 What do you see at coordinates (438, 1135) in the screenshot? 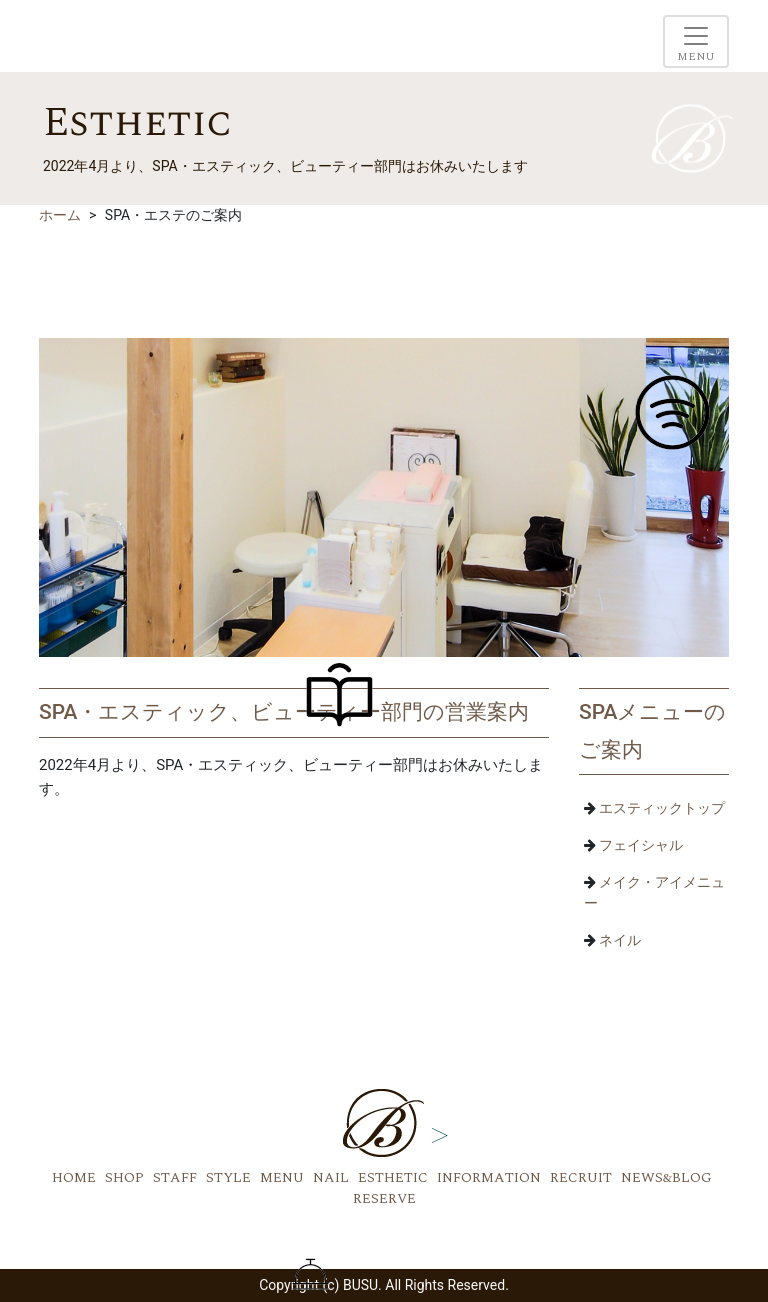
I see `navigate to the next item` at bounding box center [438, 1135].